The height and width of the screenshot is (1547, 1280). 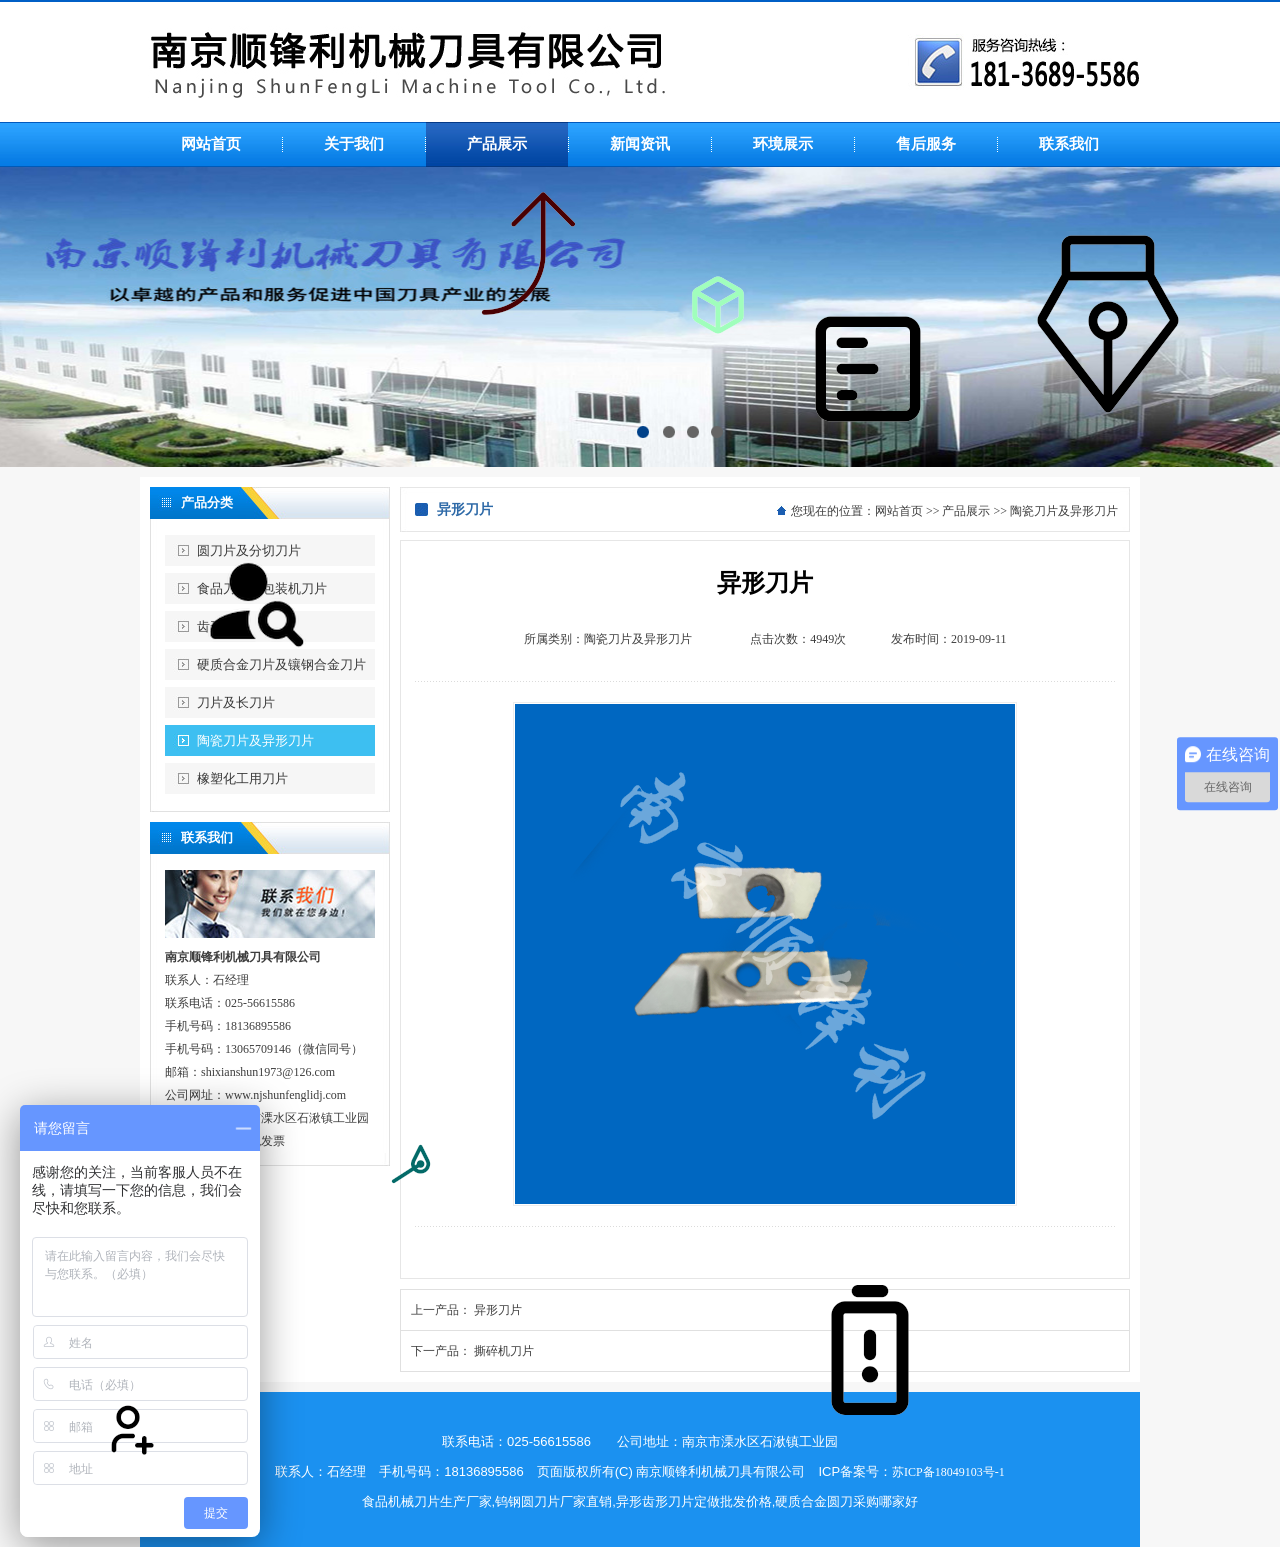 What do you see at coordinates (411, 1164) in the screenshot?
I see `ignite or start a fire feature` at bounding box center [411, 1164].